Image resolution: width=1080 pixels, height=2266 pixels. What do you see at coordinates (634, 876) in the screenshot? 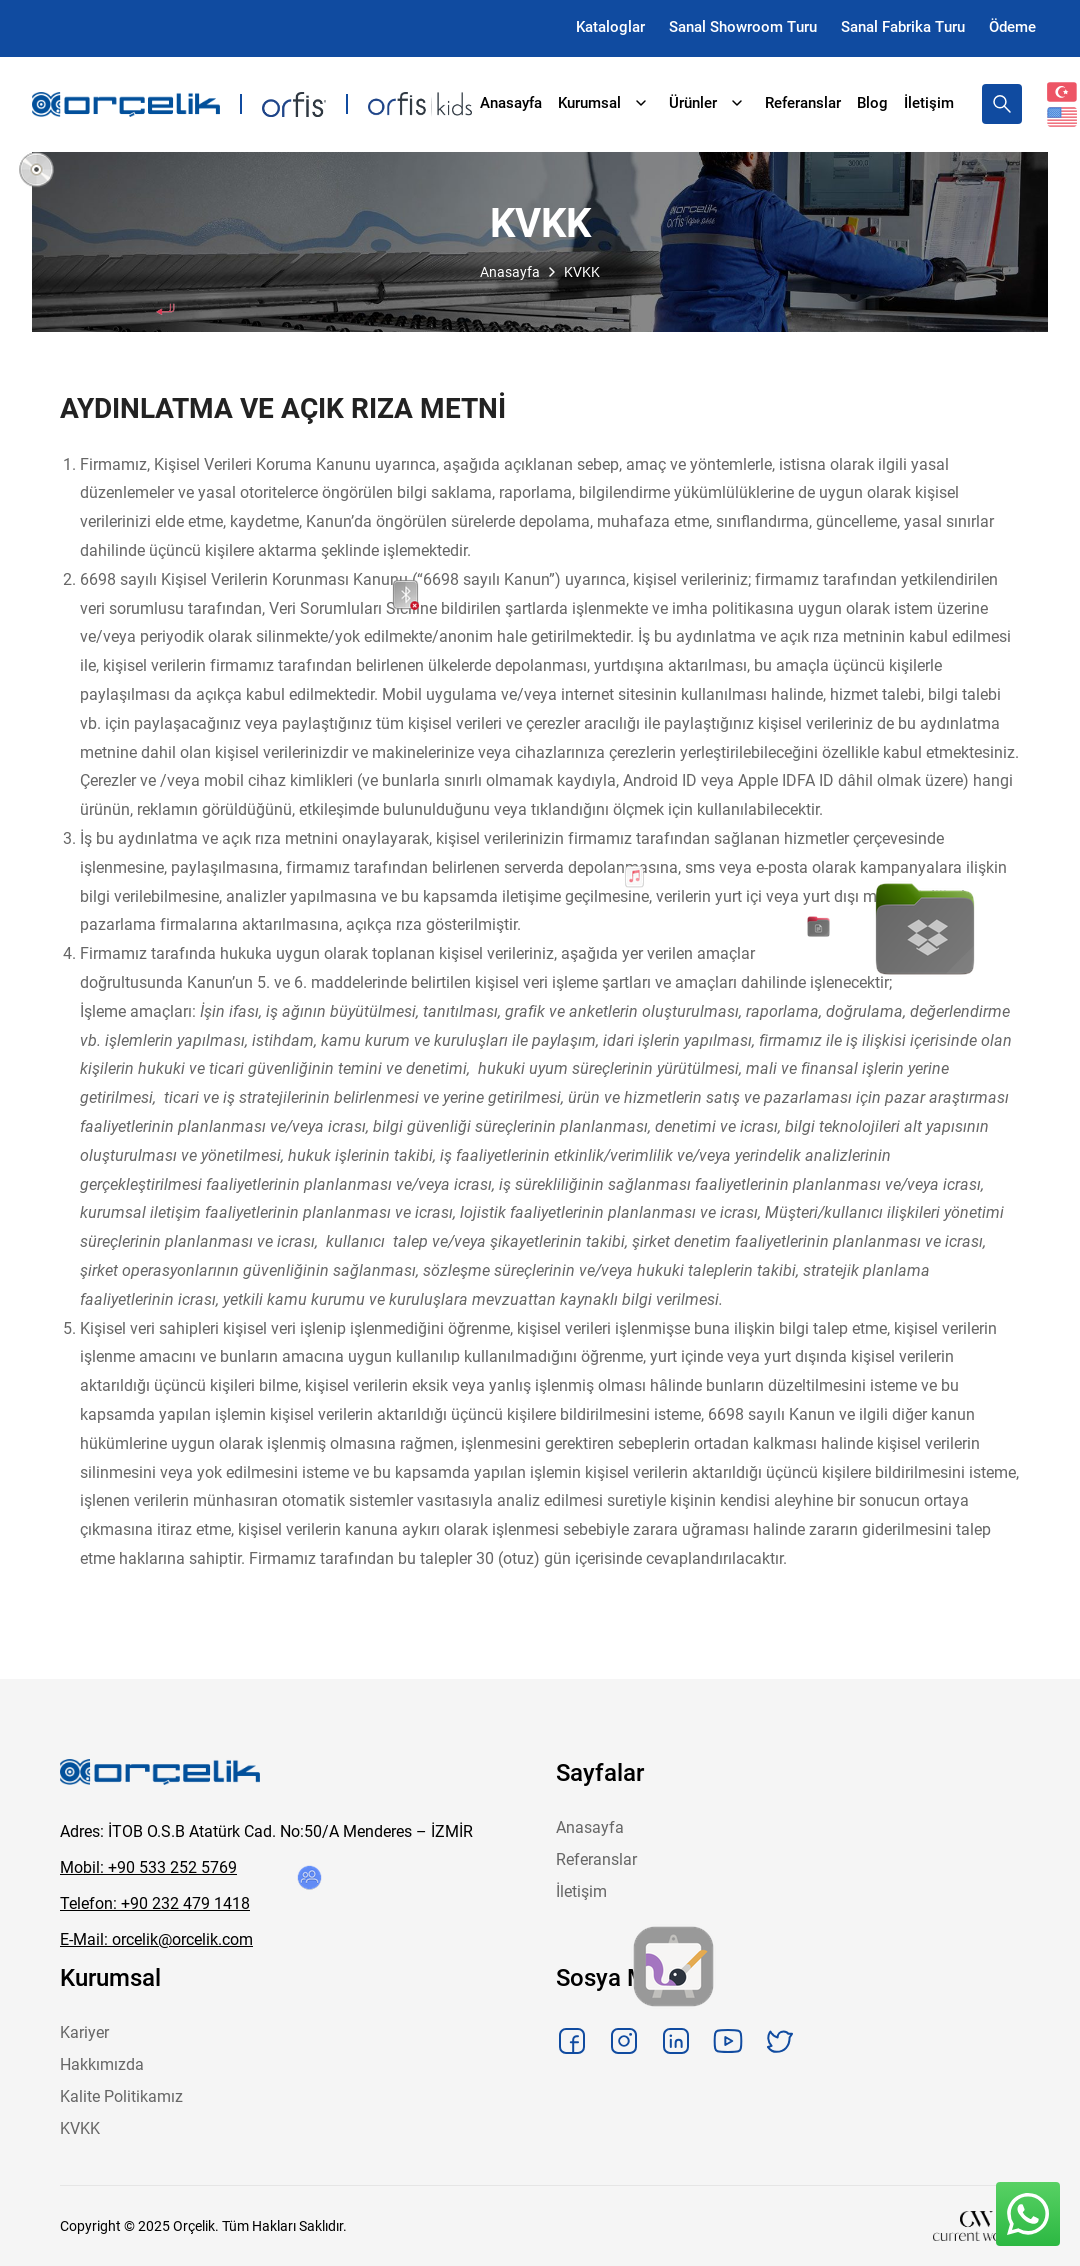
I see `an audio or music file` at bounding box center [634, 876].